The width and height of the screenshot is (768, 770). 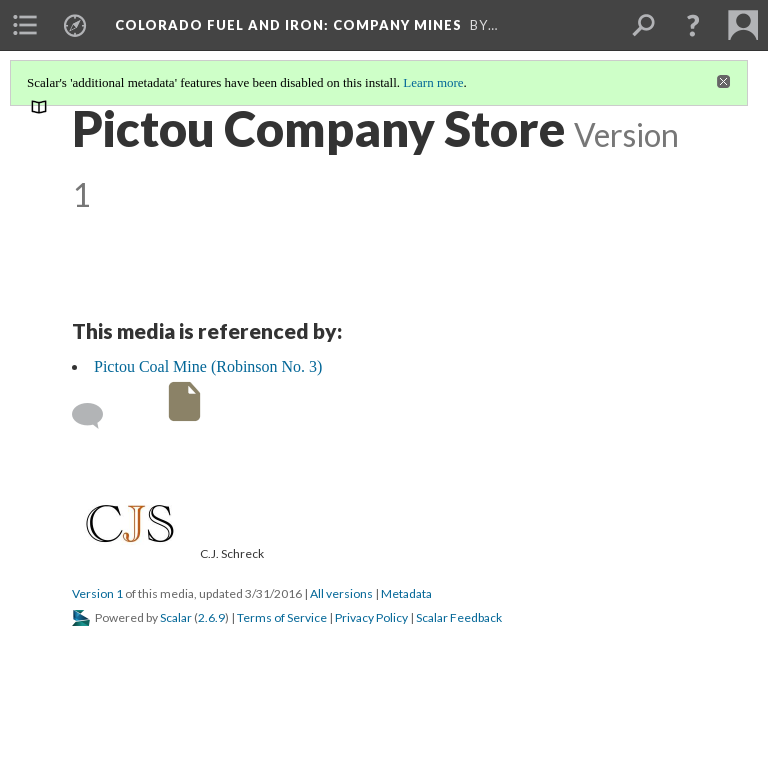 I want to click on open reading mode or e-book reader, so click(x=39, y=107).